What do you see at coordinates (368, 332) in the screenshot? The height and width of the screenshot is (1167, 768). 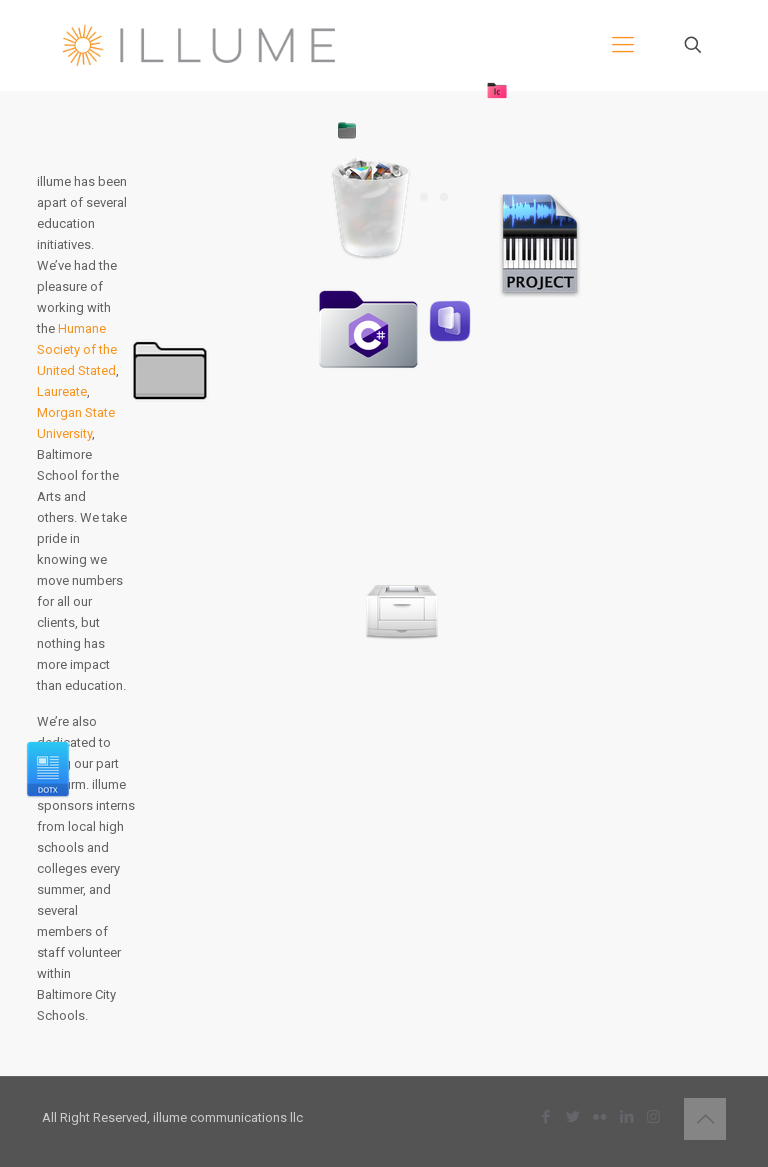 I see `folder containing C# project files` at bounding box center [368, 332].